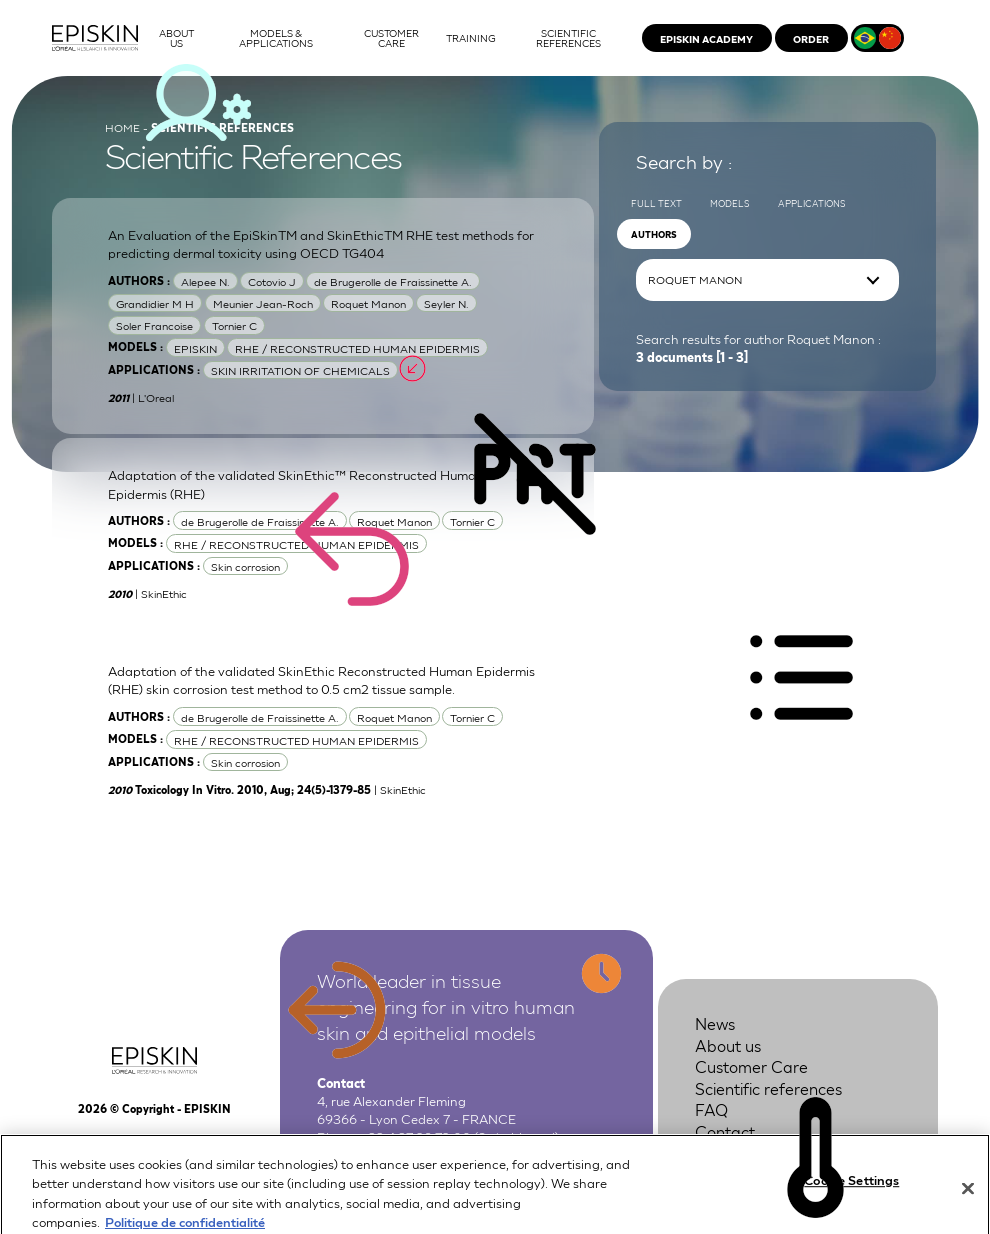 Image resolution: width=990 pixels, height=1234 pixels. I want to click on http patch request disabled or unavailable, so click(535, 474).